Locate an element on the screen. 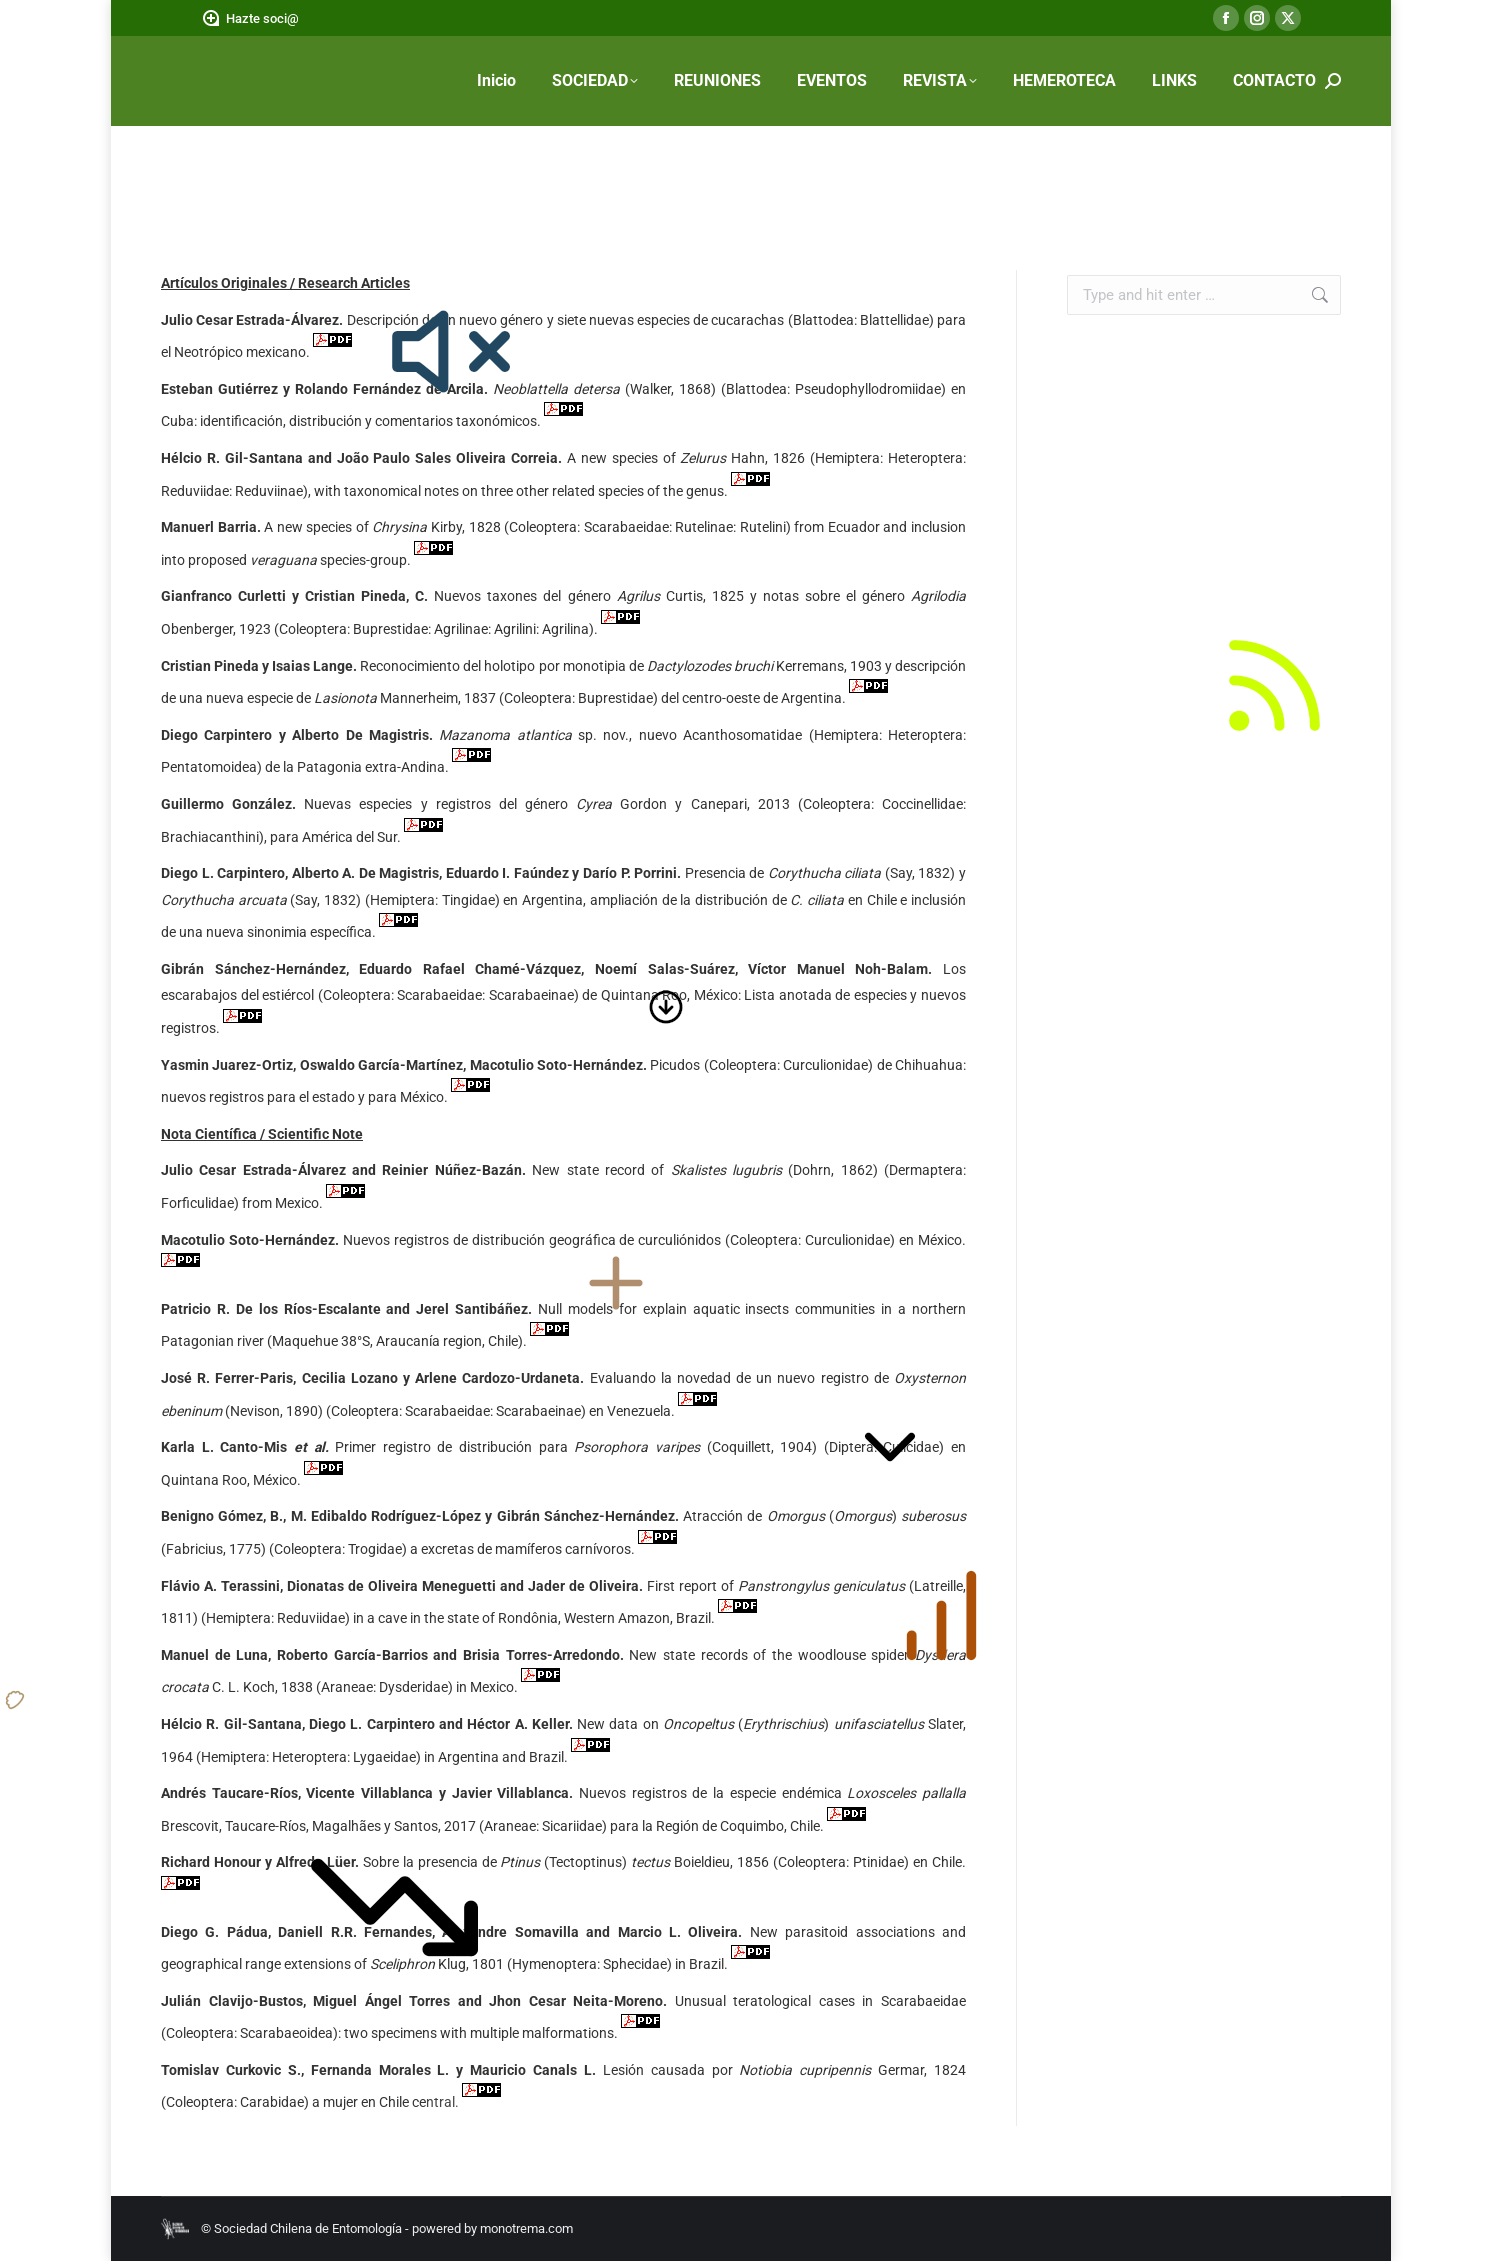  indicates a downward trend or declining metrics is located at coordinates (394, 1907).